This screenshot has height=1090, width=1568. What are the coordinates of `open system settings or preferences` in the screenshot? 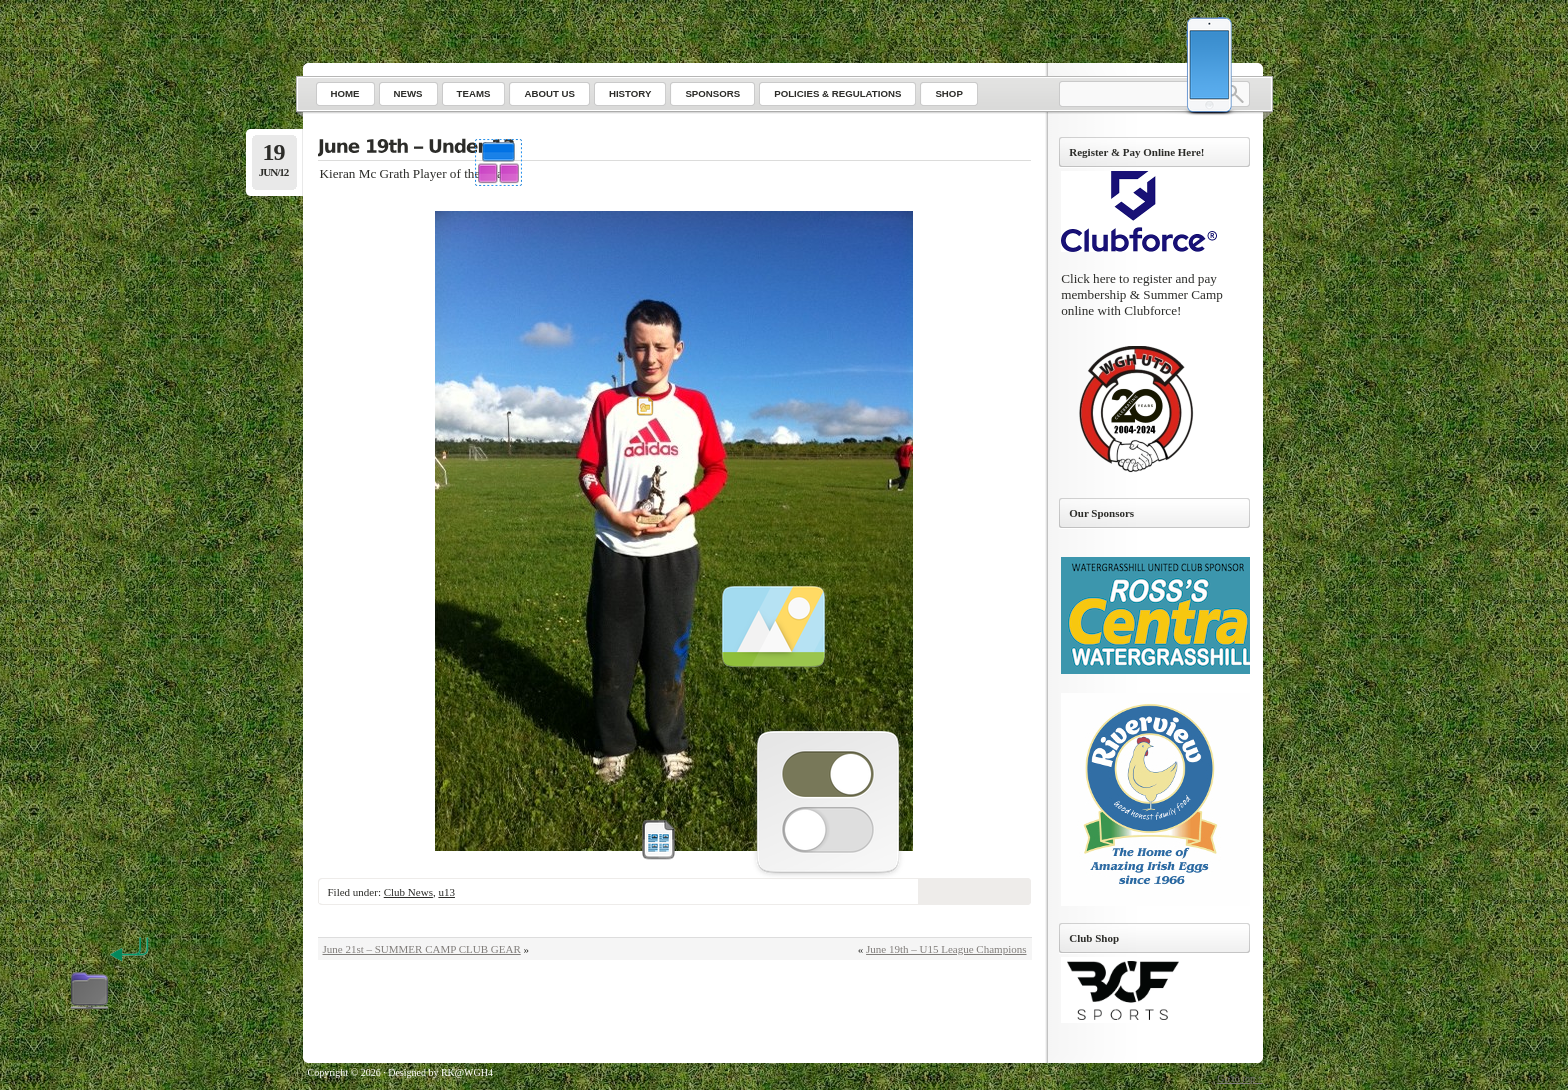 It's located at (828, 802).